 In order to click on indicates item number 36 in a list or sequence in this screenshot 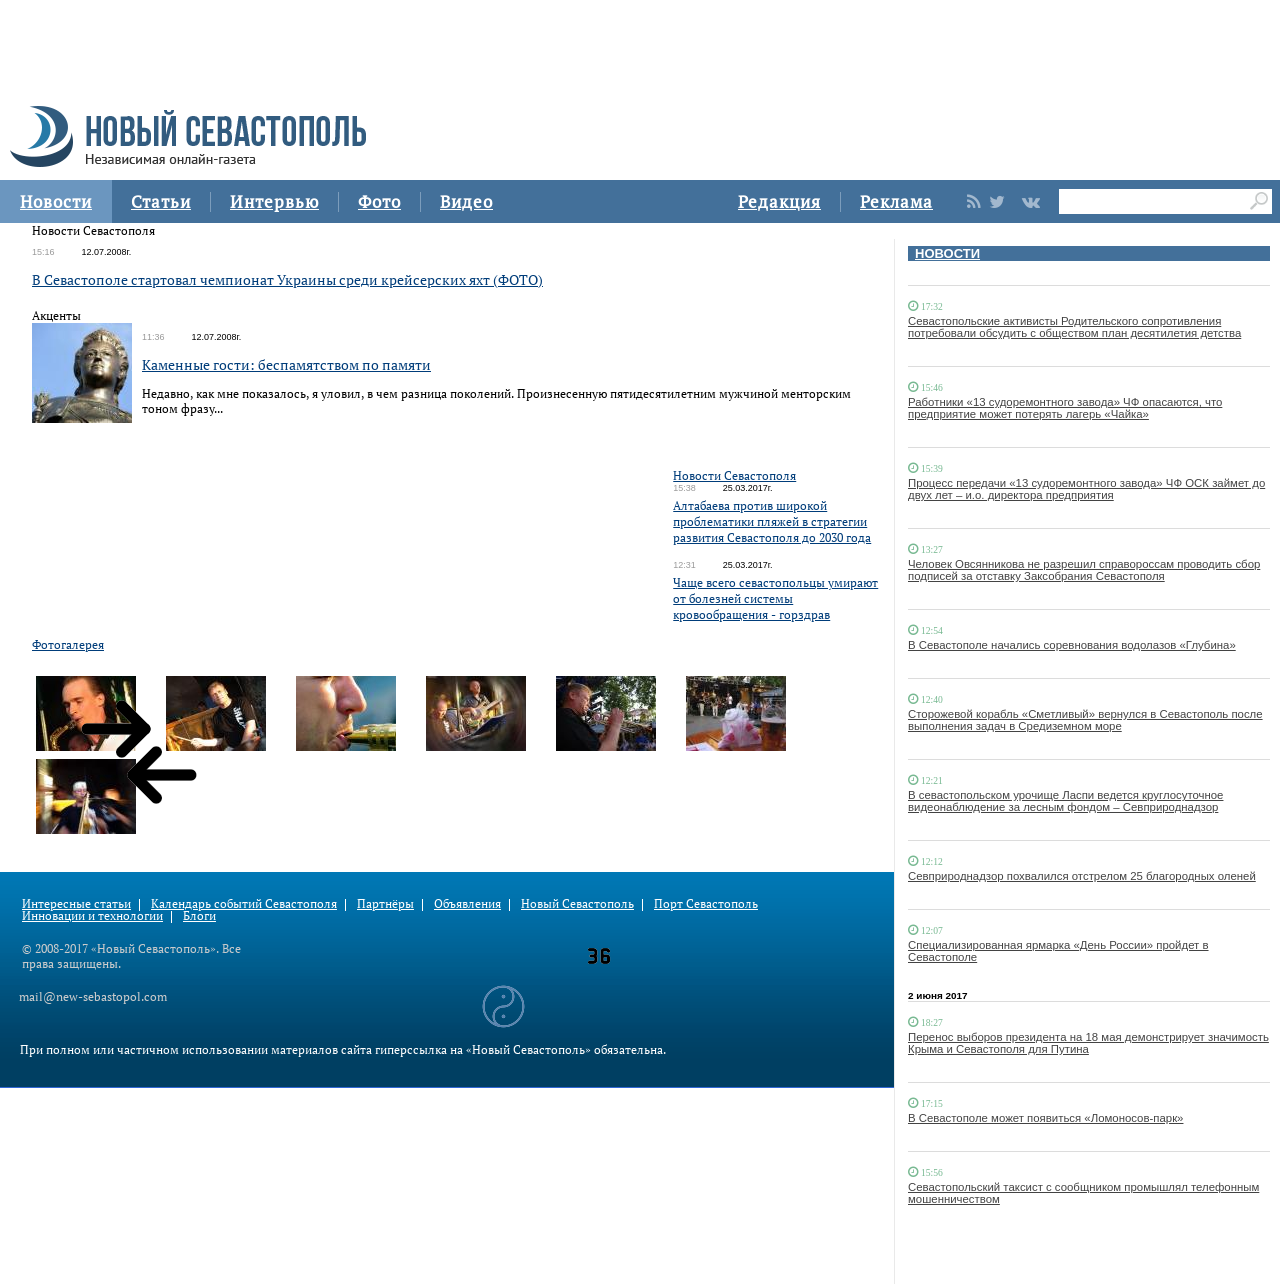, I will do `click(599, 956)`.